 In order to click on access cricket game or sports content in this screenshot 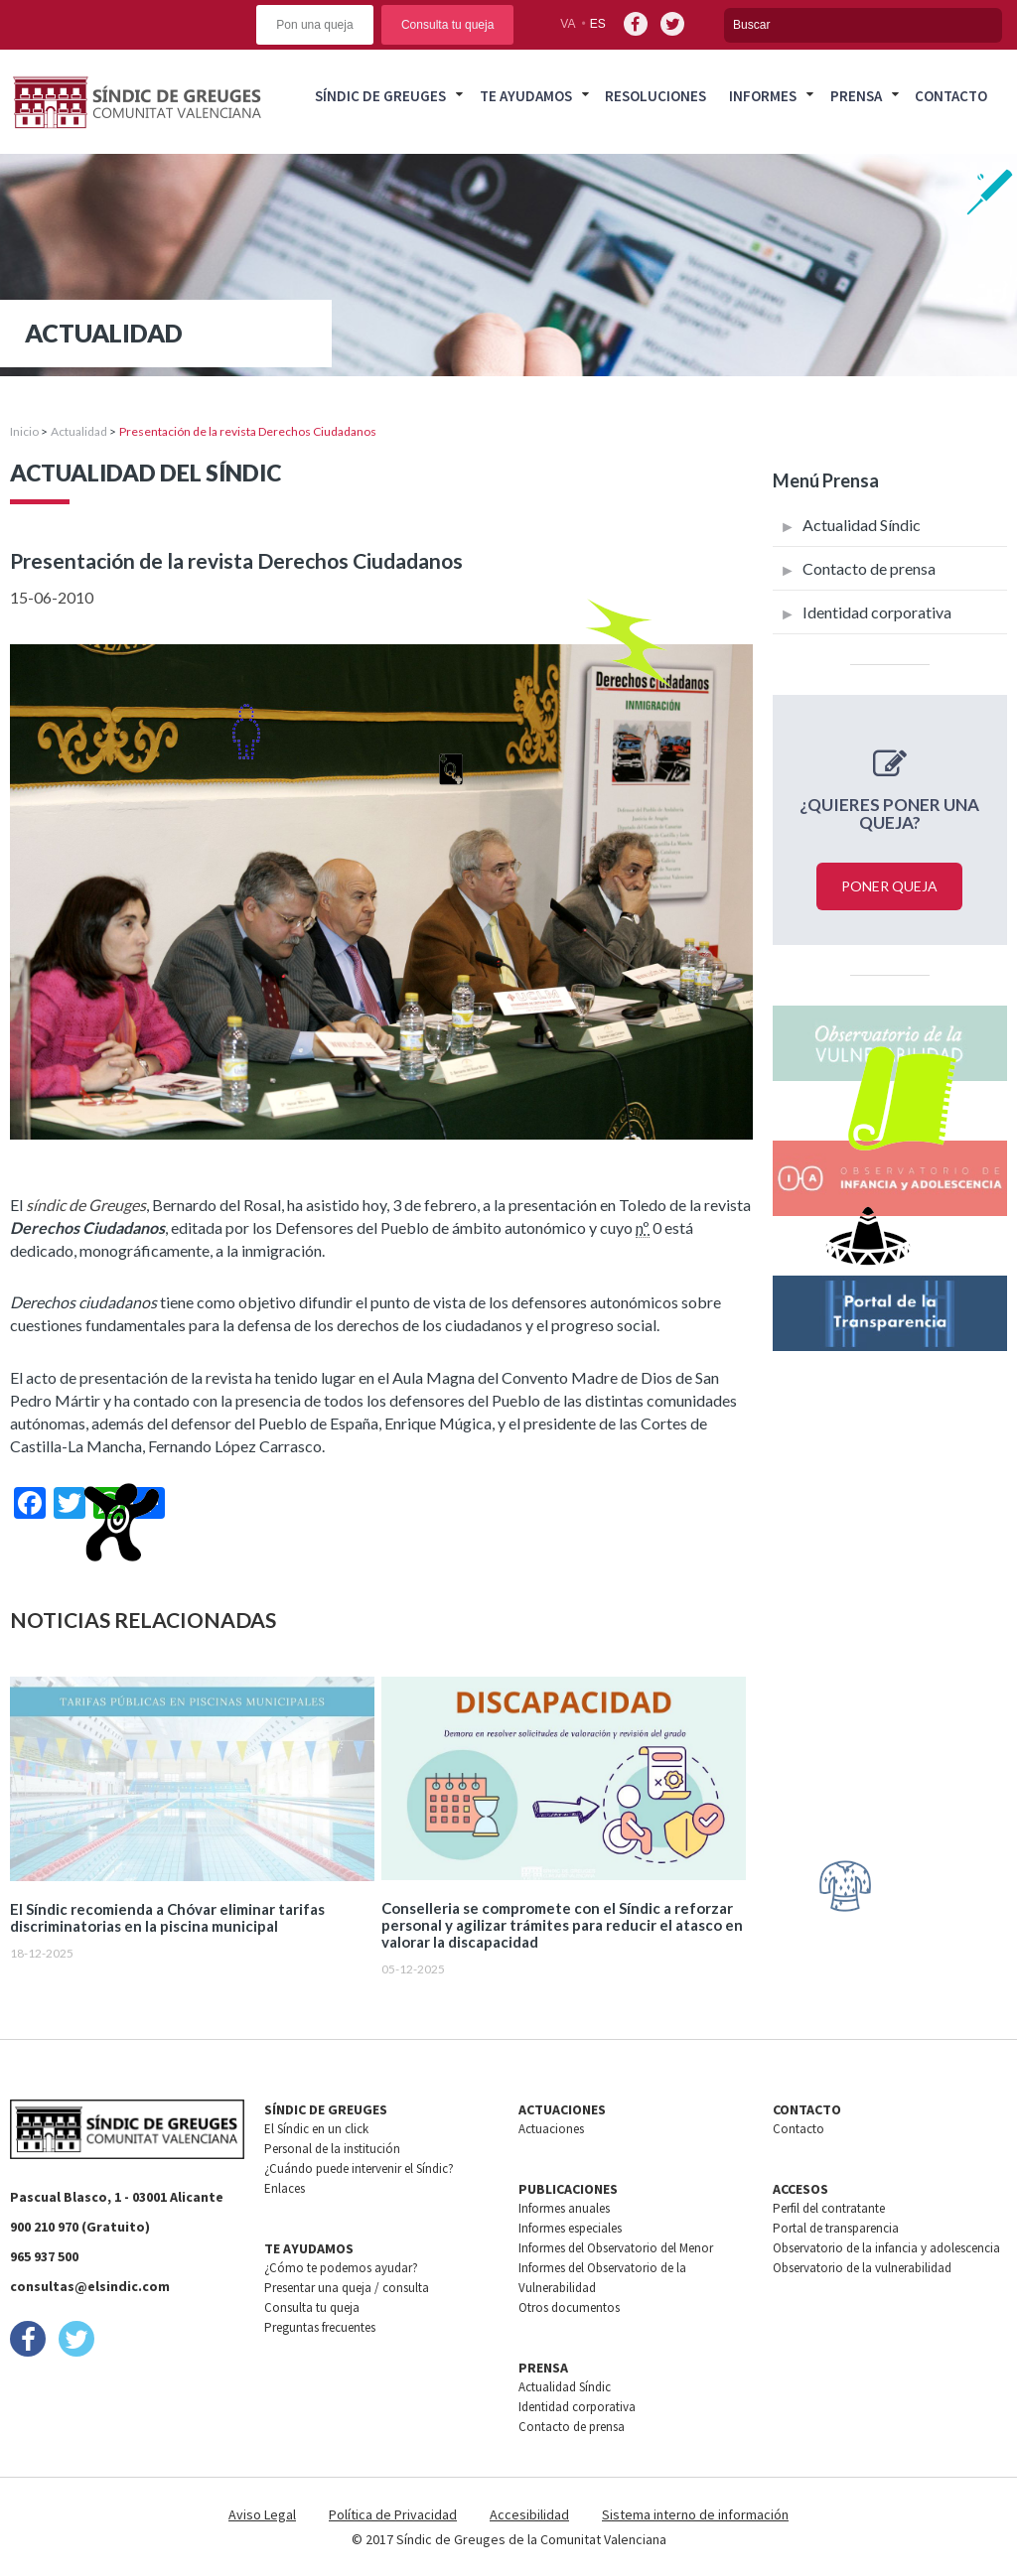, I will do `click(989, 192)`.